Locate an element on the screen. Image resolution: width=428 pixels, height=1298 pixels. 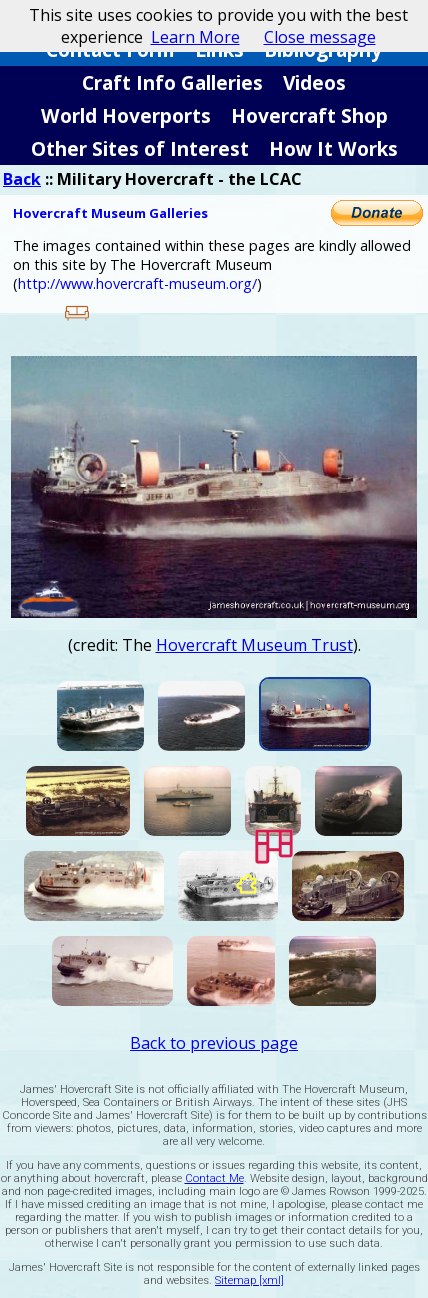
browse furniture or home decor items is located at coordinates (77, 313).